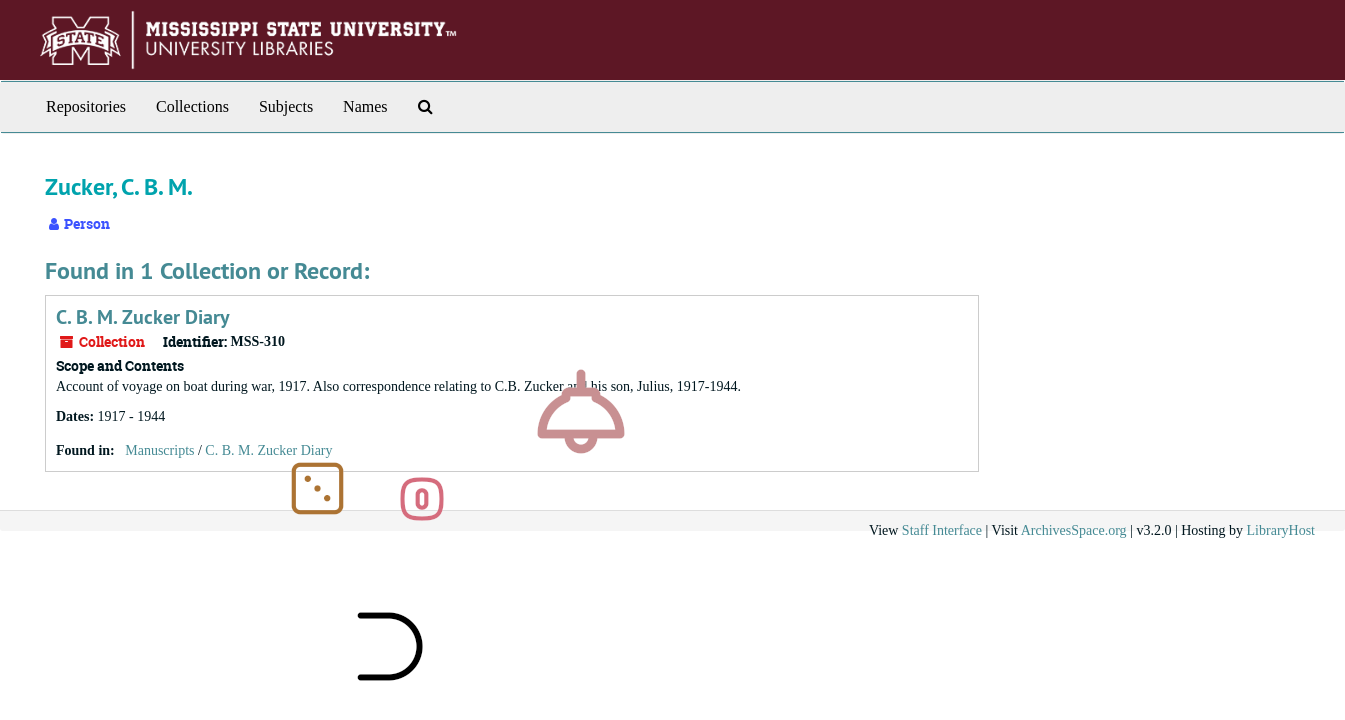  I want to click on represents the letter "o" in a menu or keyboard interface, so click(422, 499).